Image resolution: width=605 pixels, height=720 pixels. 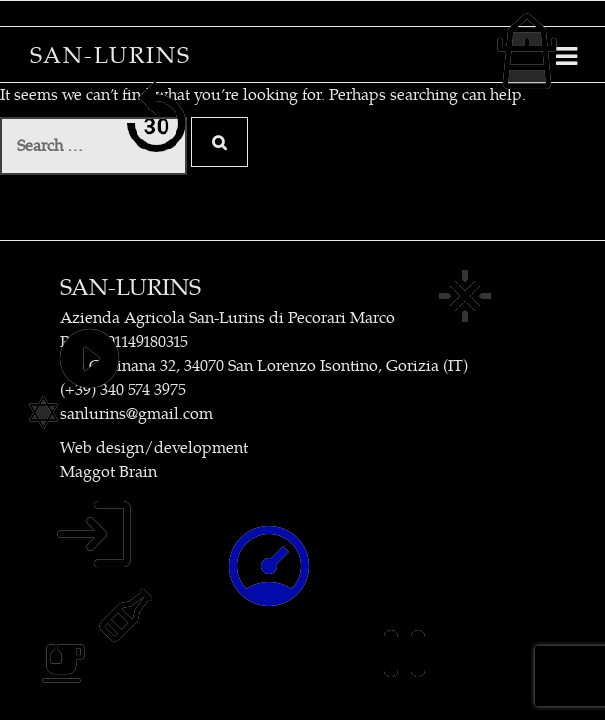 I want to click on pause media playback, so click(x=404, y=653).